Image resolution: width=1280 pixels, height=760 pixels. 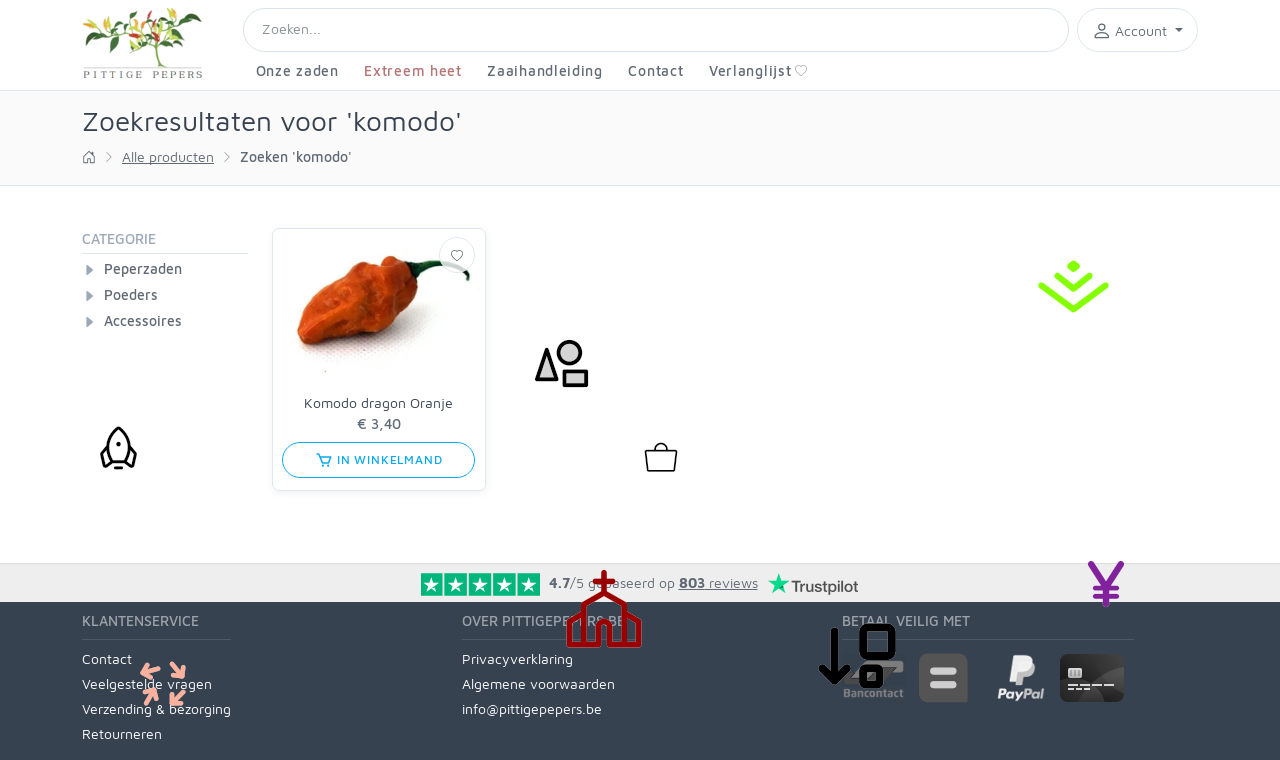 What do you see at coordinates (163, 683) in the screenshot?
I see `shuffle or randomize content` at bounding box center [163, 683].